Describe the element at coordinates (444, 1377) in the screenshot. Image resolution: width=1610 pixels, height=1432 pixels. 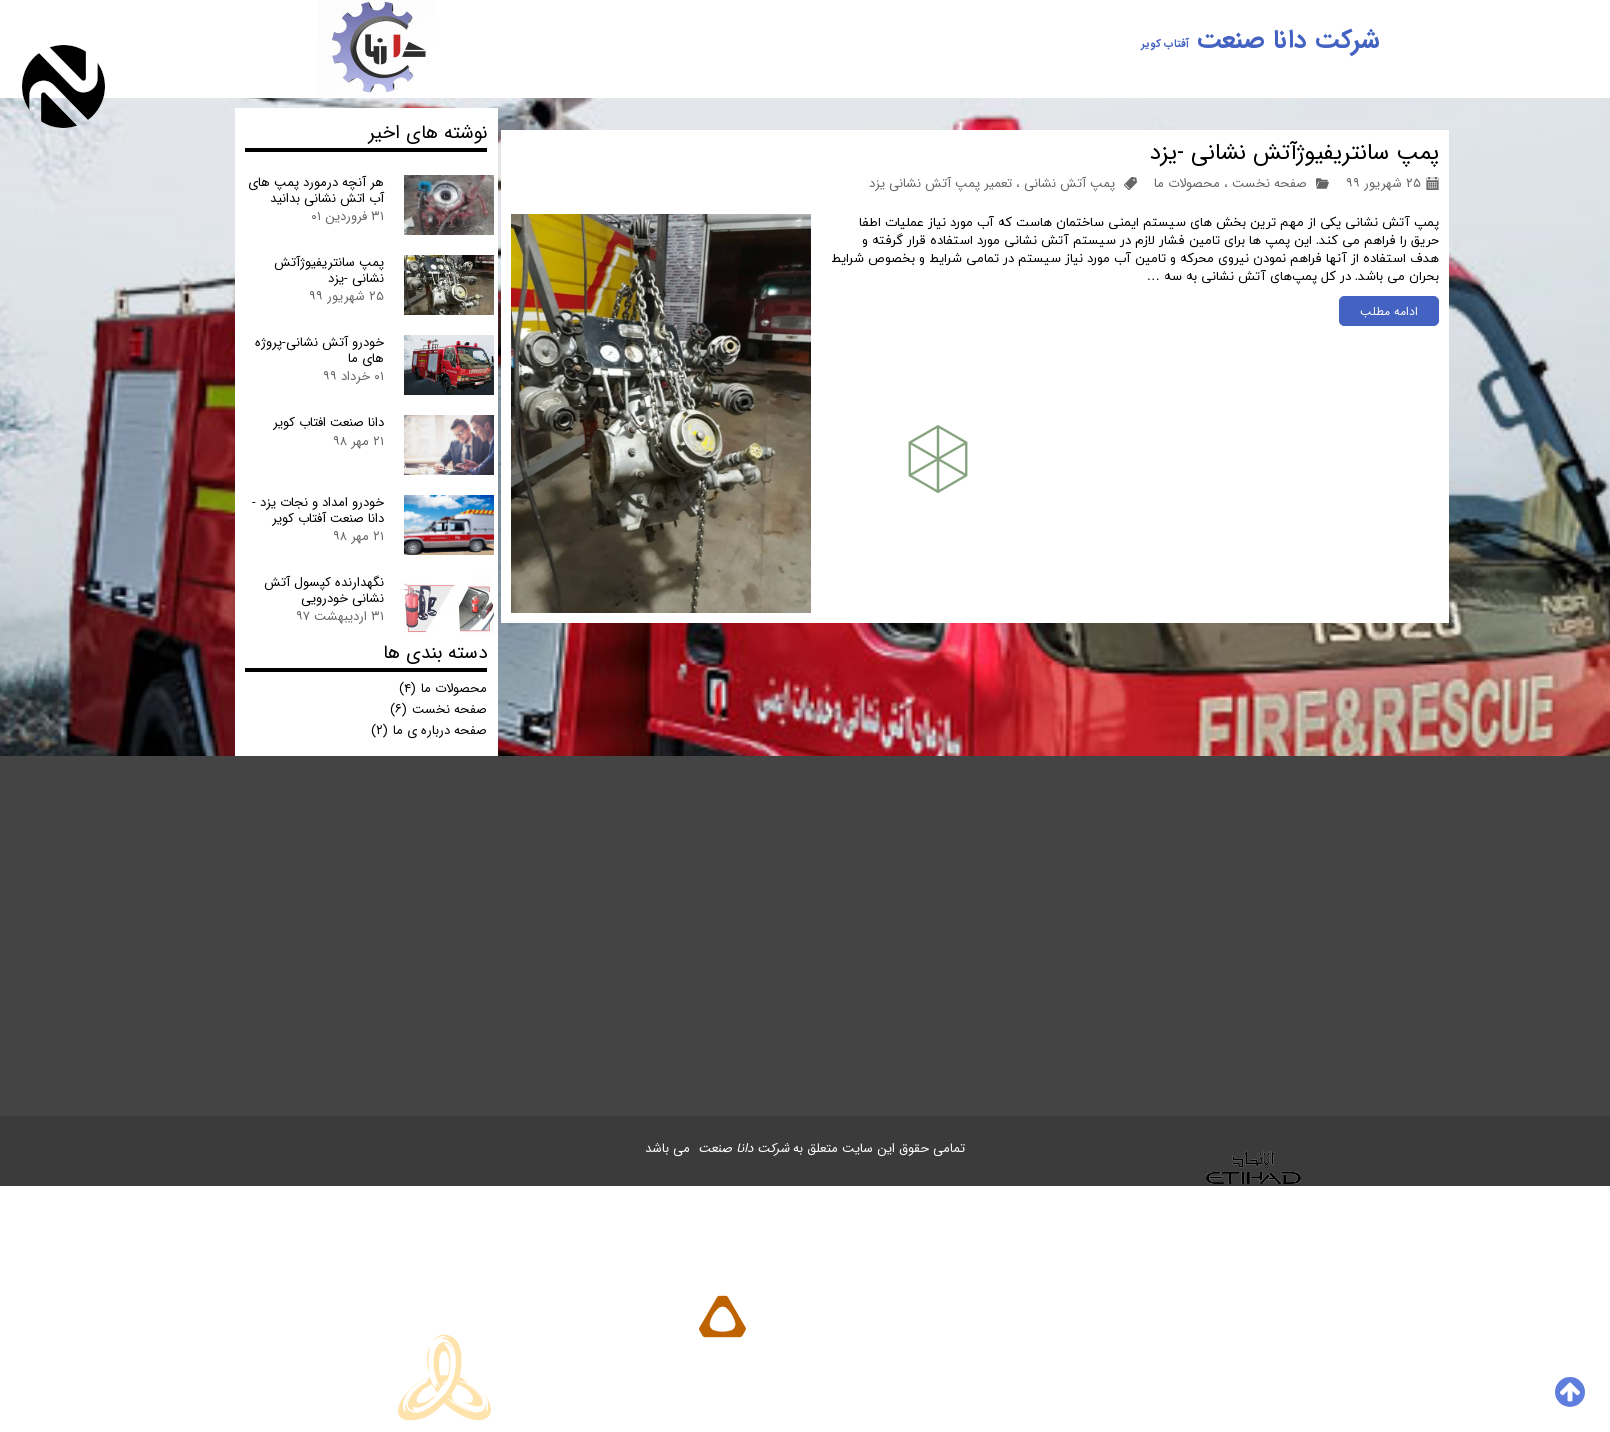
I see `treyarch game studio logo` at that location.